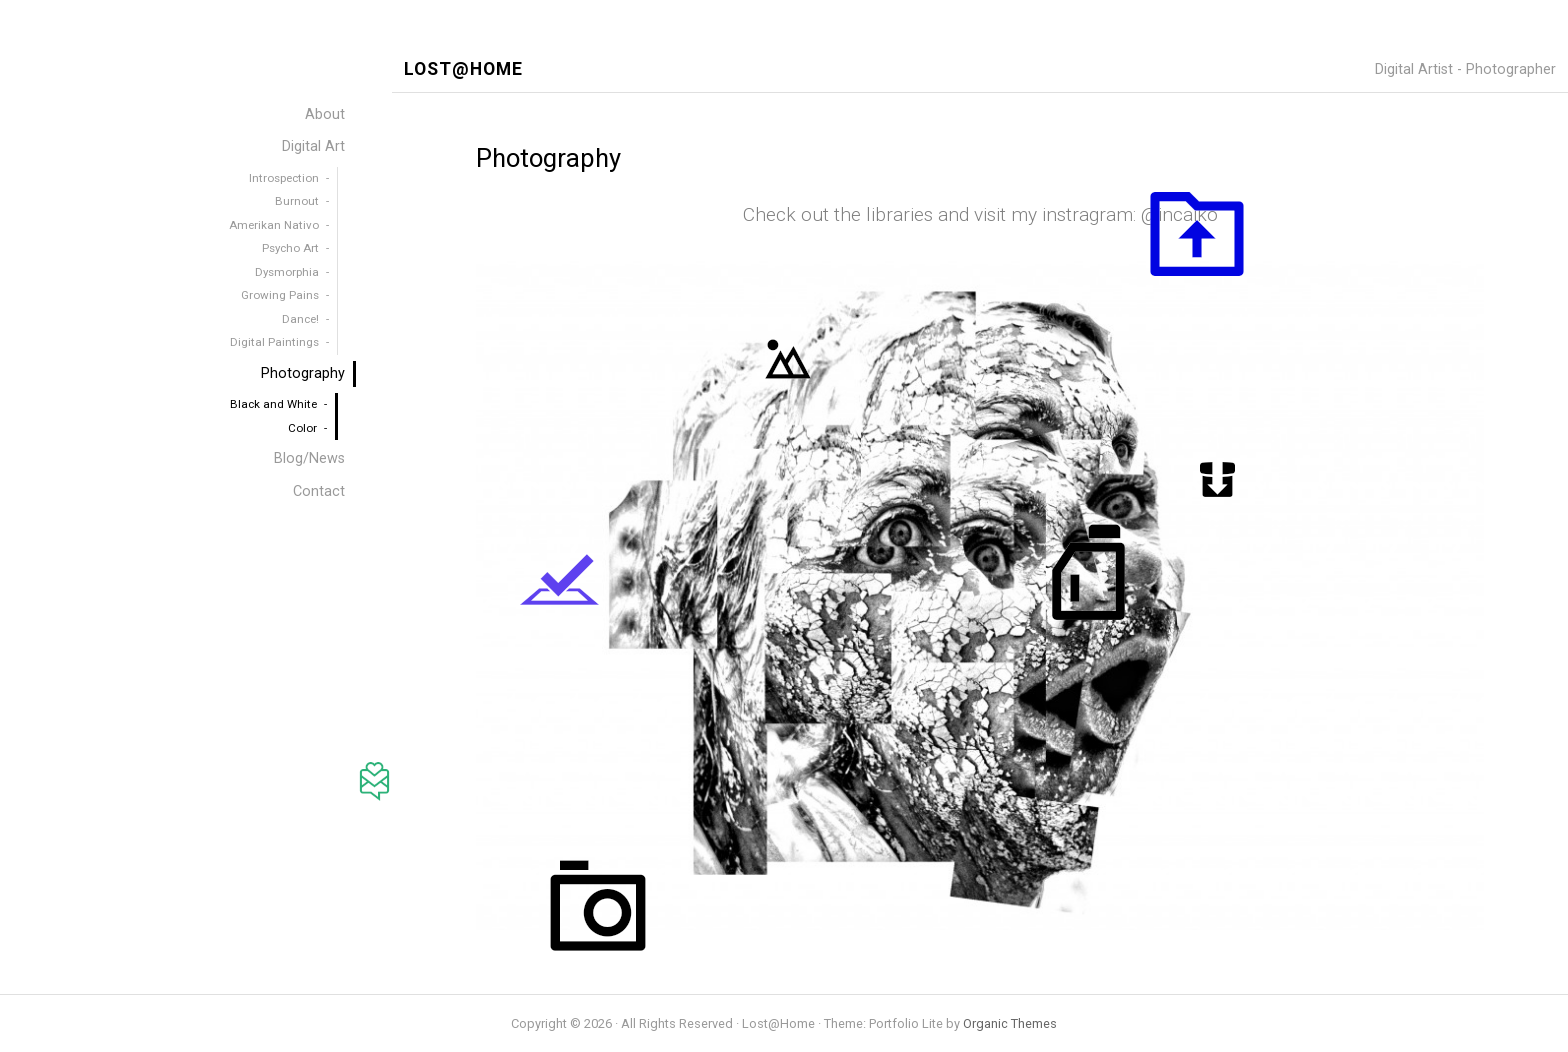 The image size is (1568, 1052). What do you see at coordinates (374, 781) in the screenshot?
I see `open tinyletter email newsletter service` at bounding box center [374, 781].